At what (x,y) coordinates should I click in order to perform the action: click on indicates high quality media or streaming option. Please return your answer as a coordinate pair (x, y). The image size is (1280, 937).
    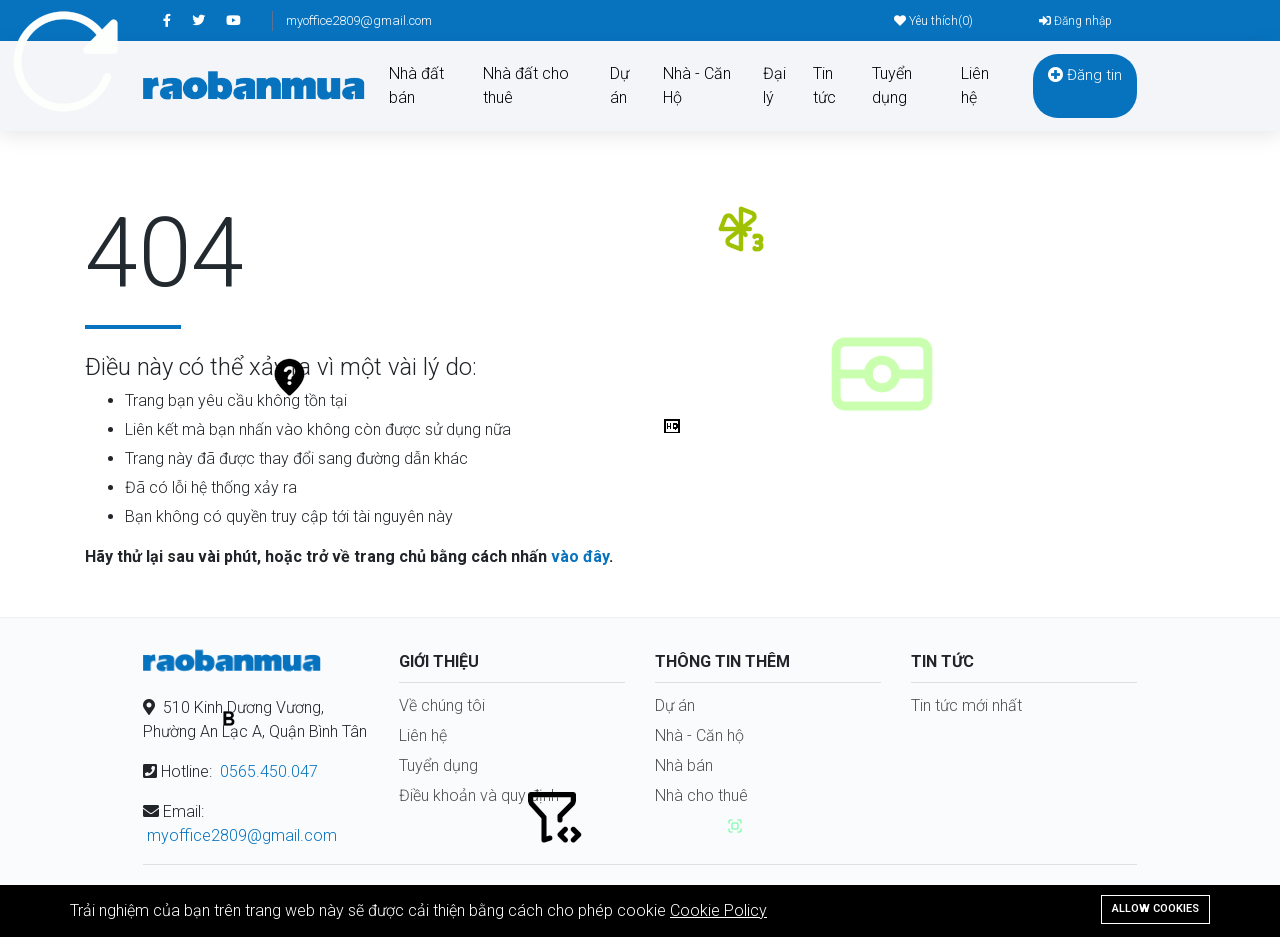
    Looking at the image, I should click on (672, 426).